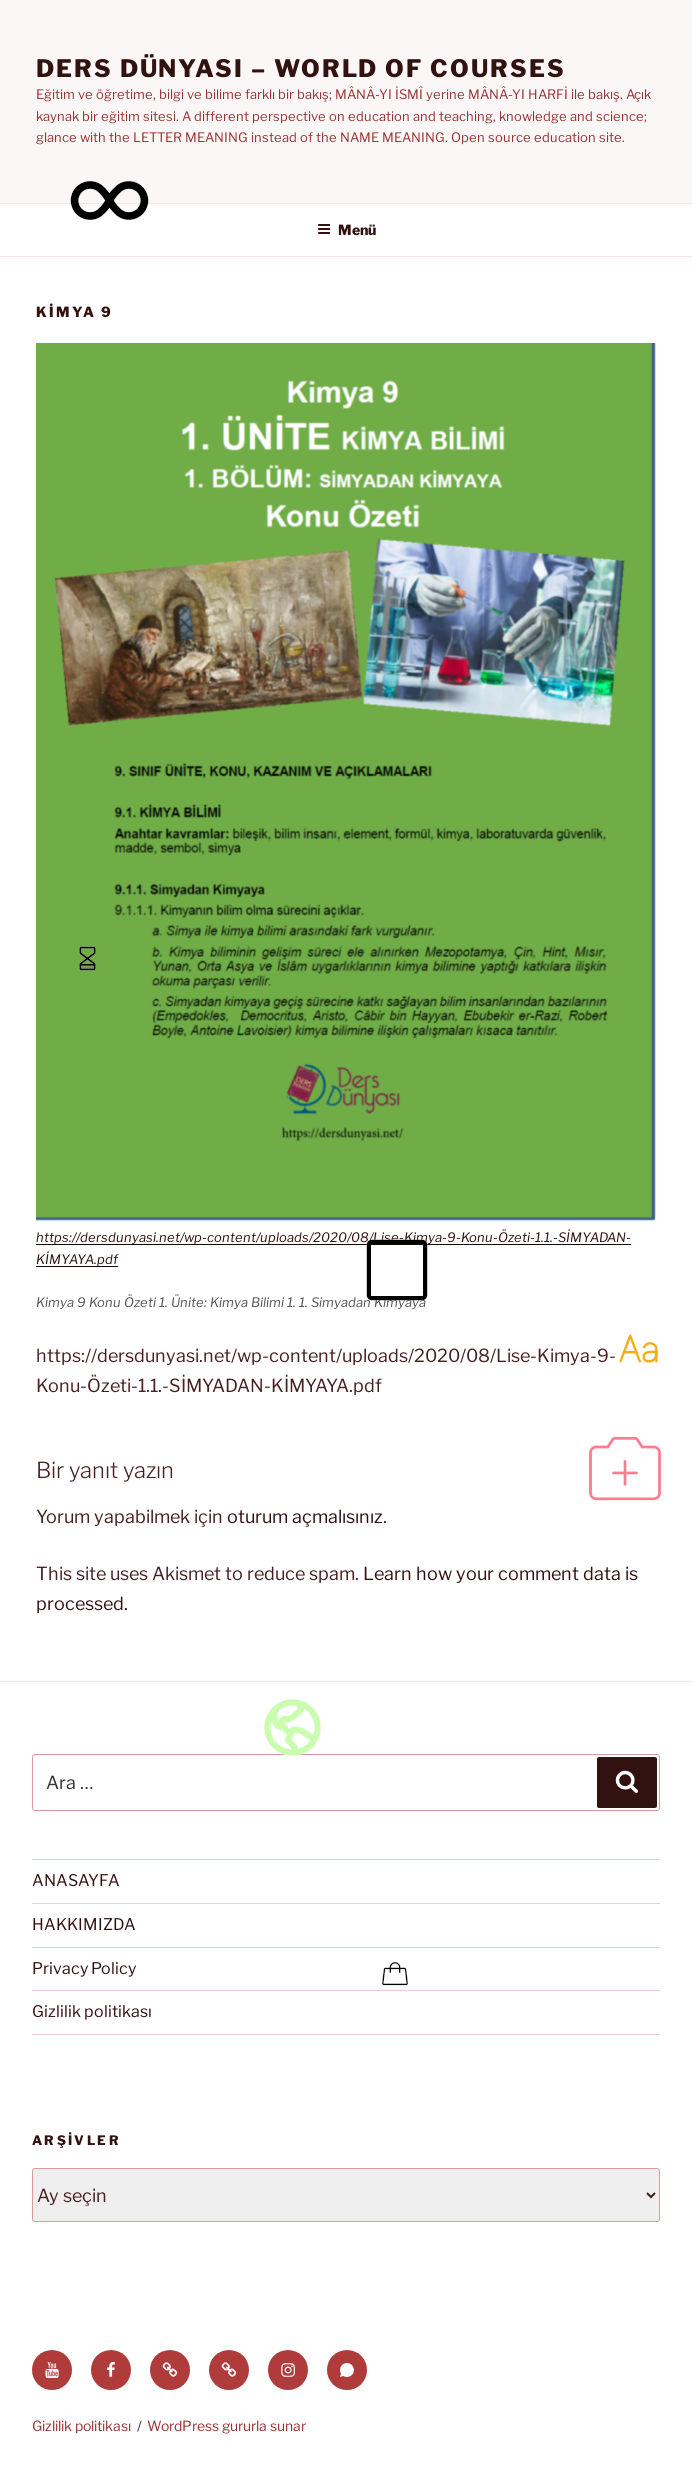 The image size is (692, 2476). I want to click on access shopping bag or cart, so click(395, 1975).